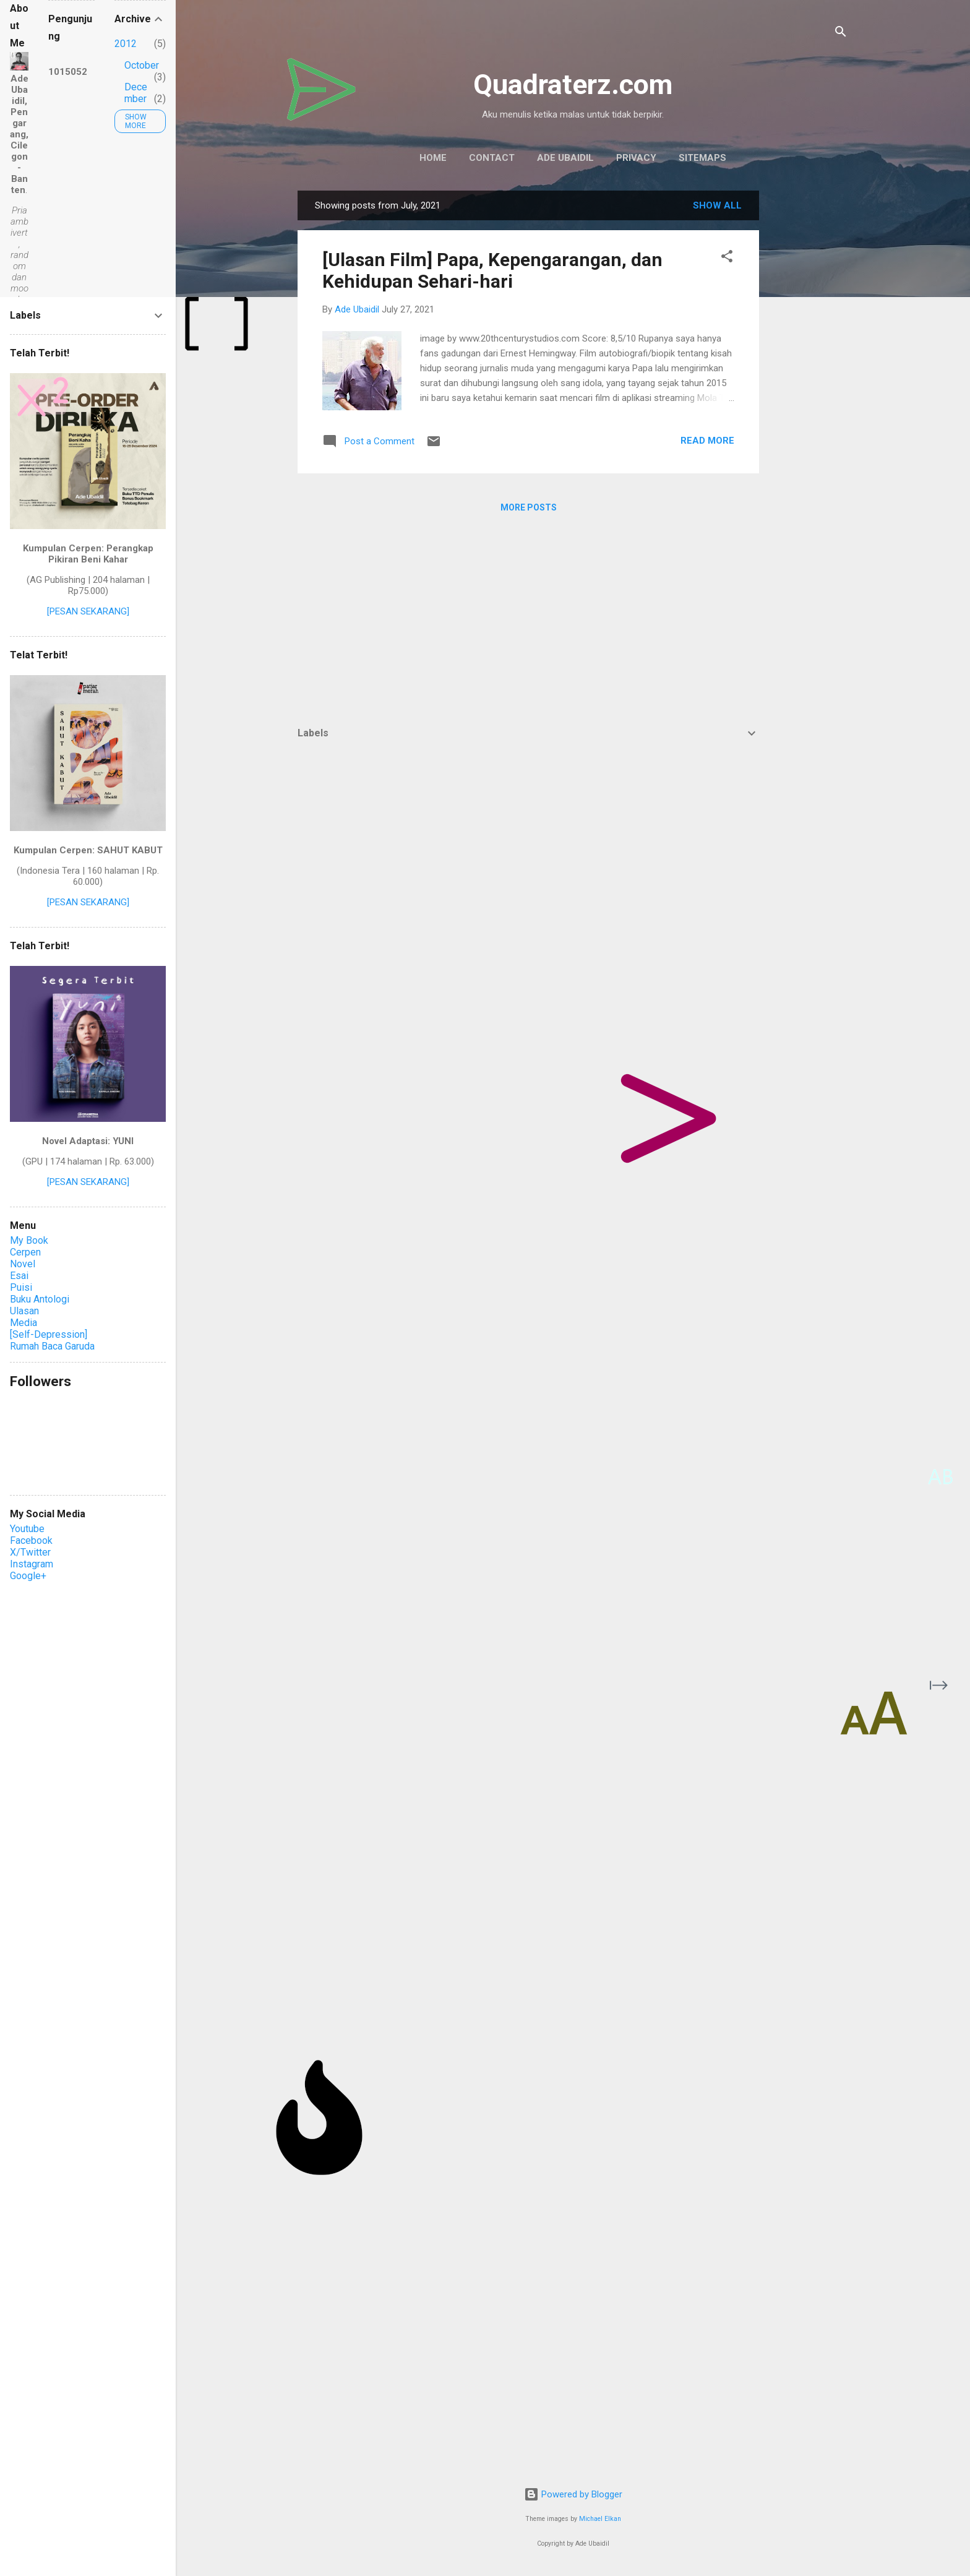 The width and height of the screenshot is (970, 2576). I want to click on toggle case-sensitive search matching, so click(940, 1478).